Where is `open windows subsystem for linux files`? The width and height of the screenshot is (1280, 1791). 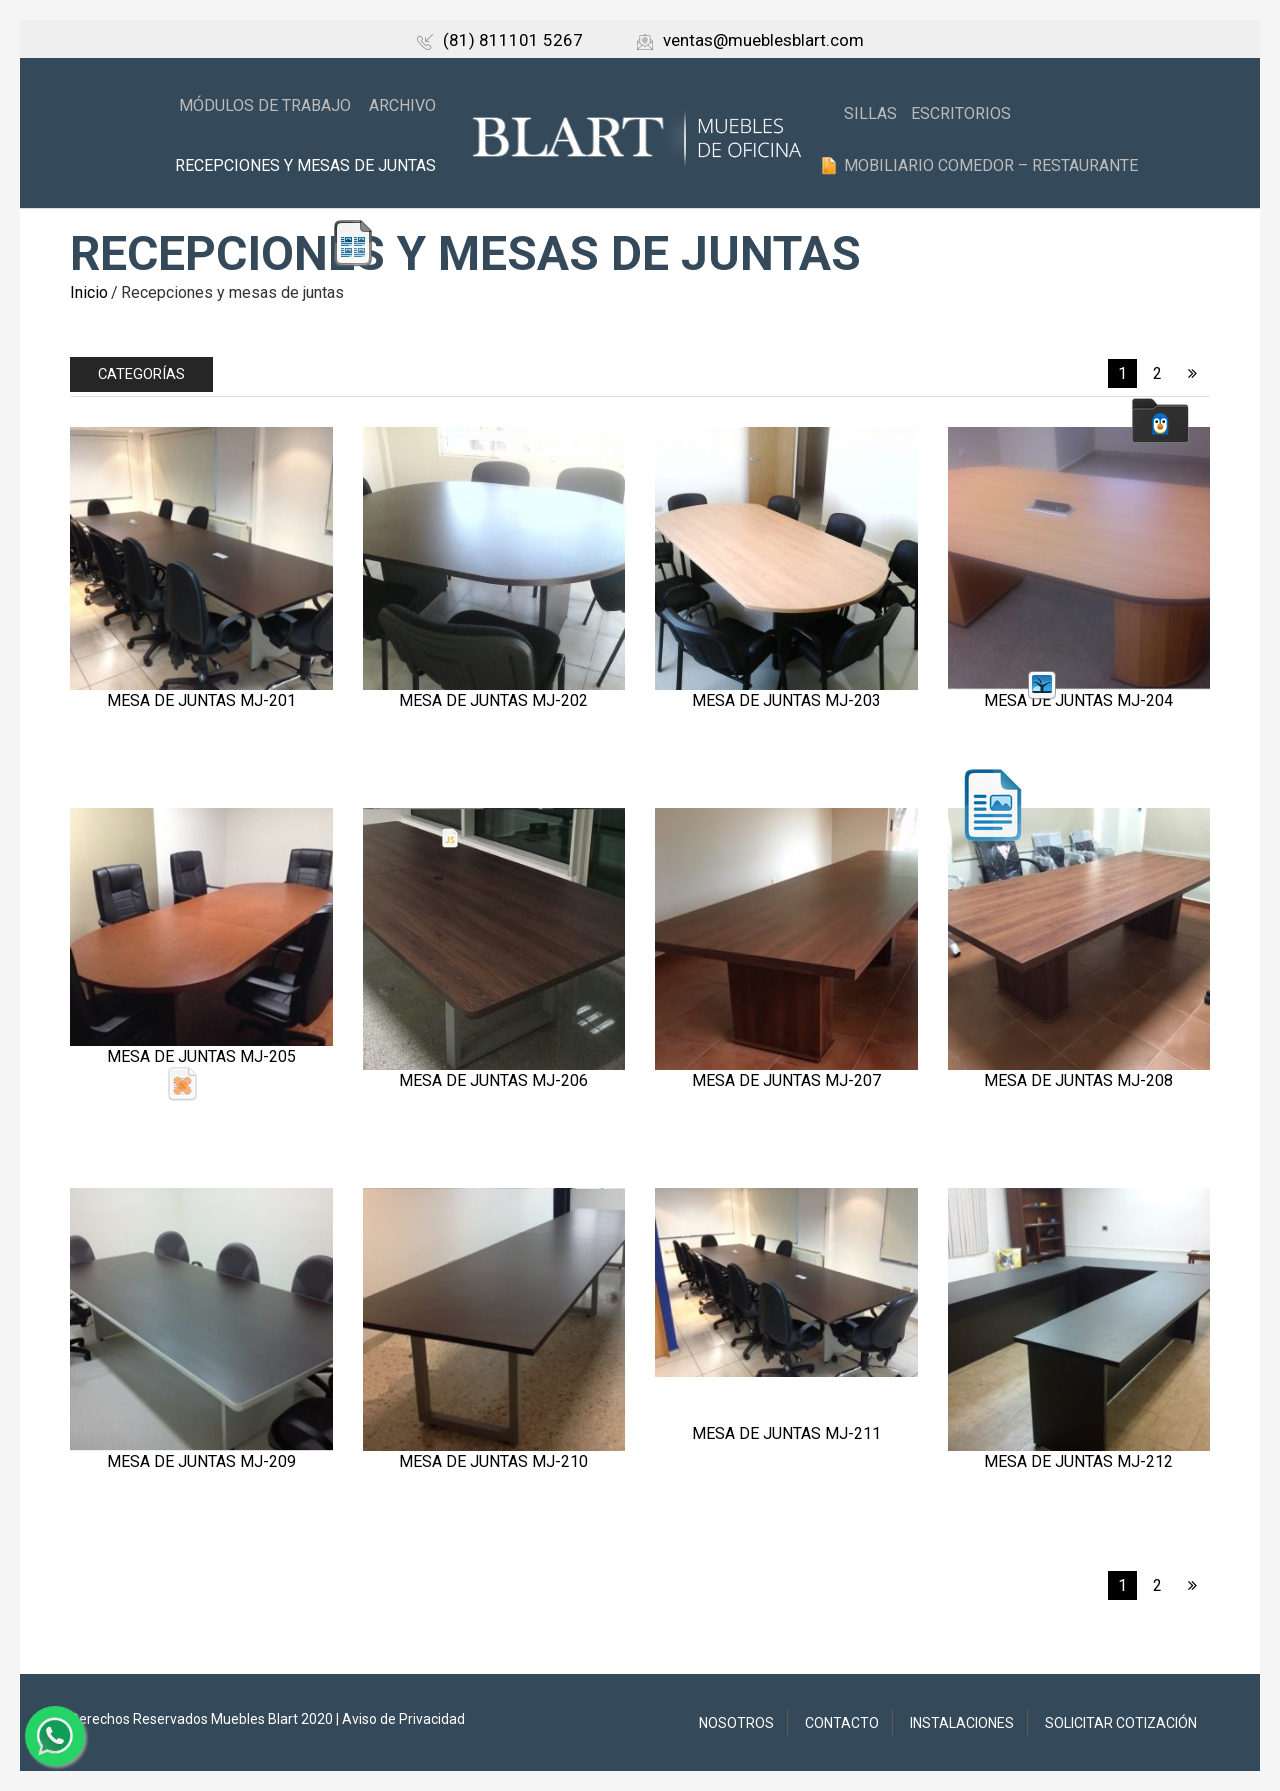
open windows subsystem for linux files is located at coordinates (1160, 422).